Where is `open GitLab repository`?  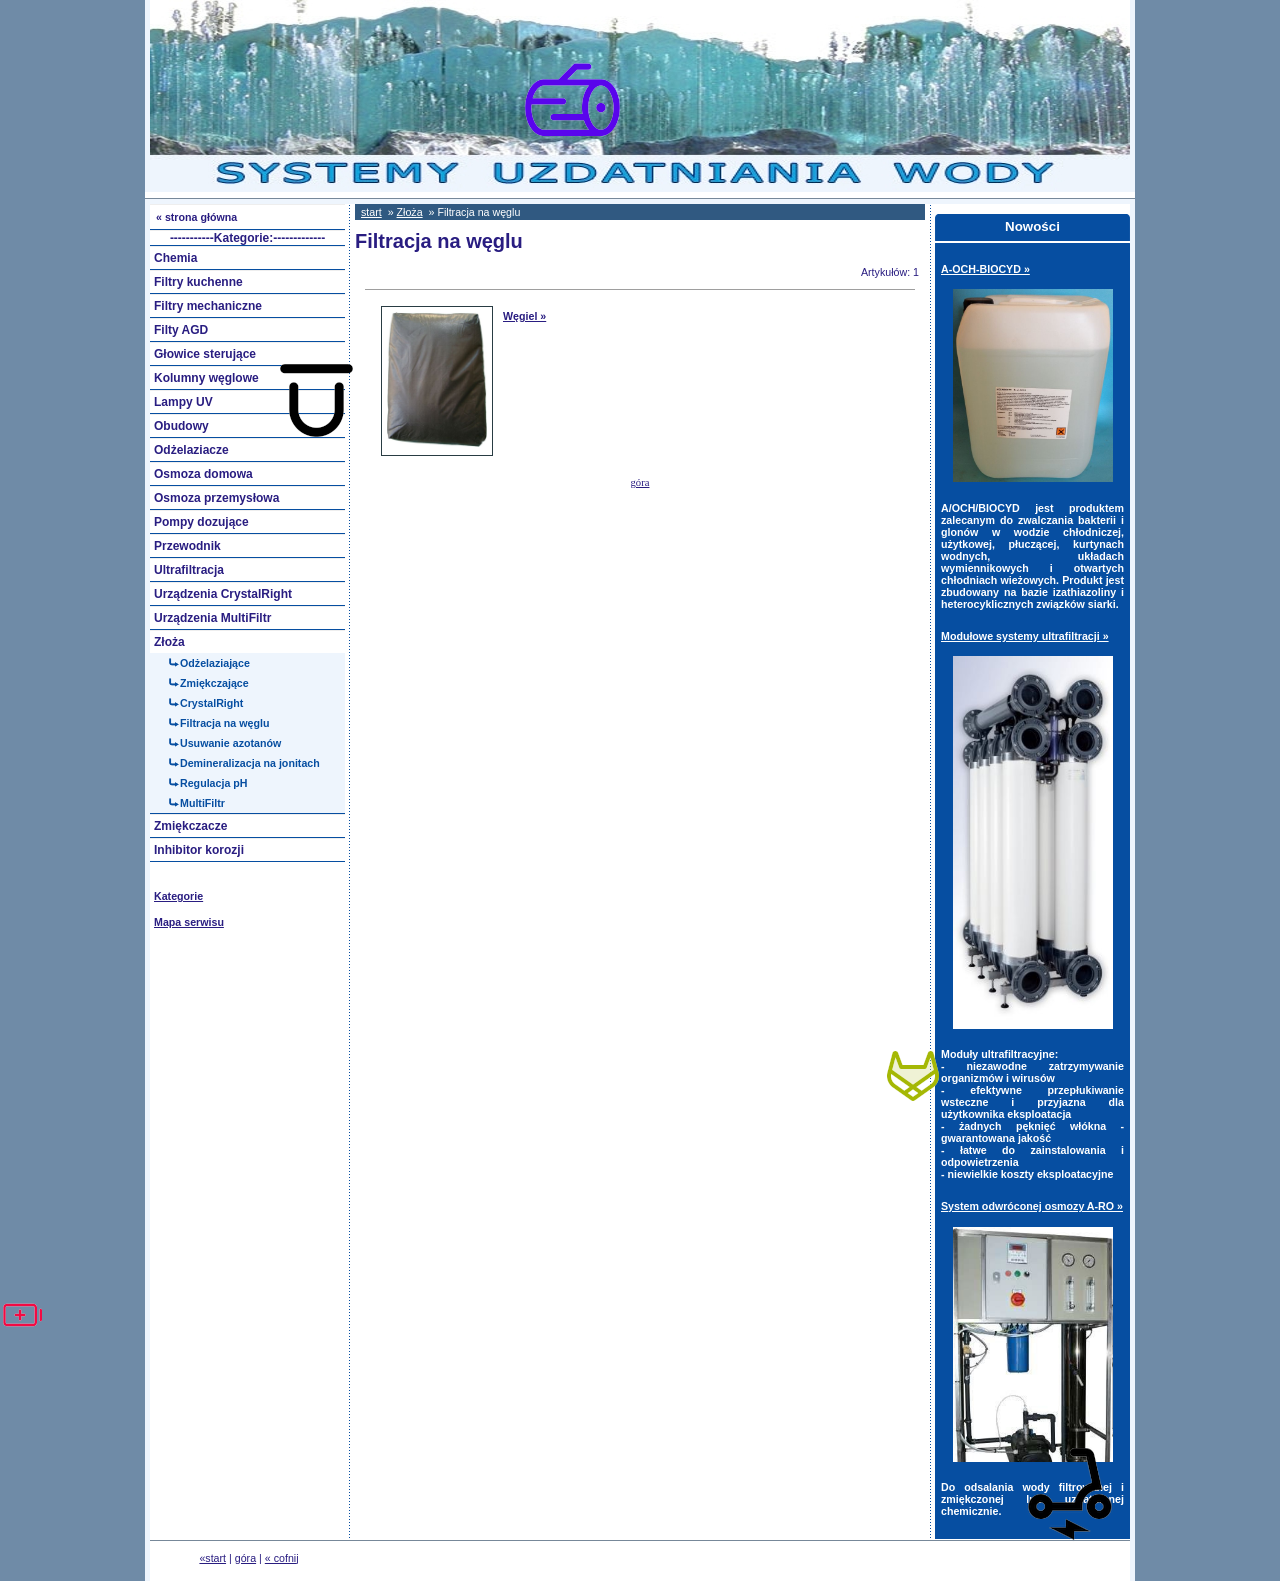
open GitLab repository is located at coordinates (913, 1075).